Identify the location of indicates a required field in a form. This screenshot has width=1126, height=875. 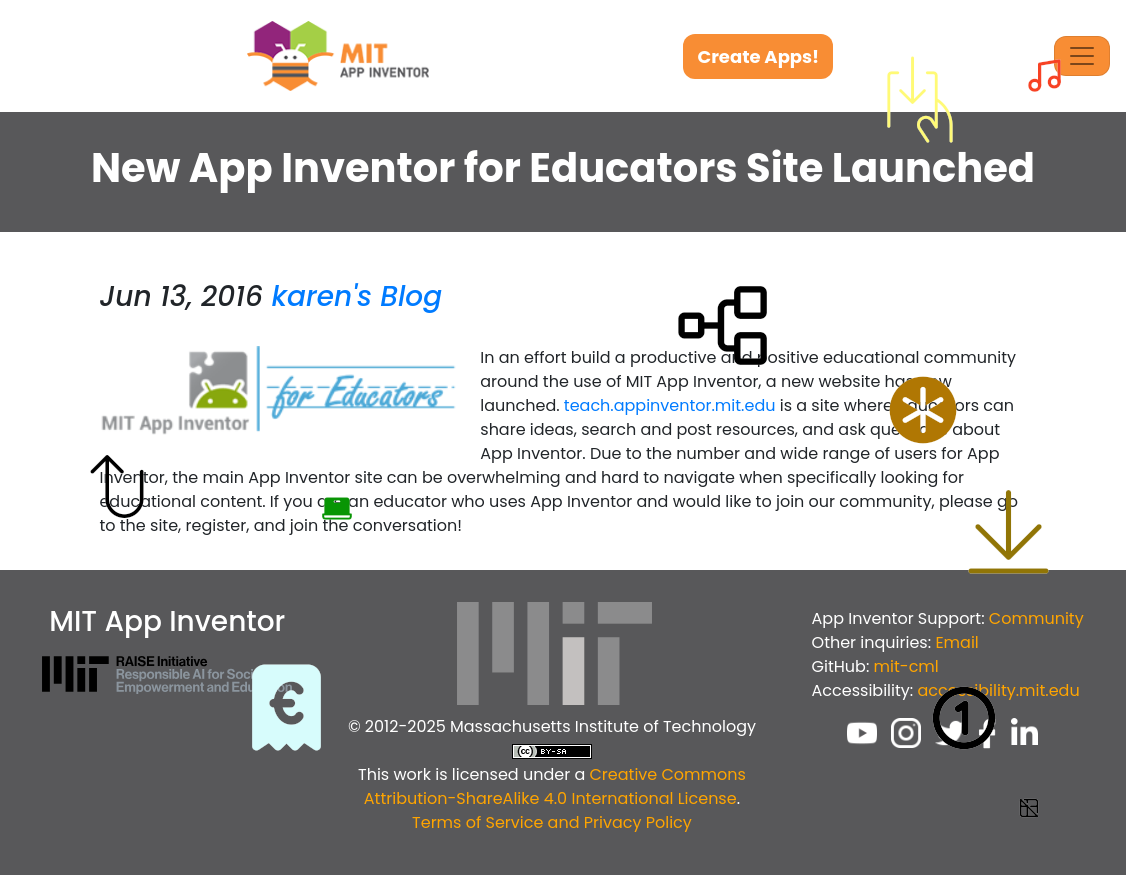
(923, 410).